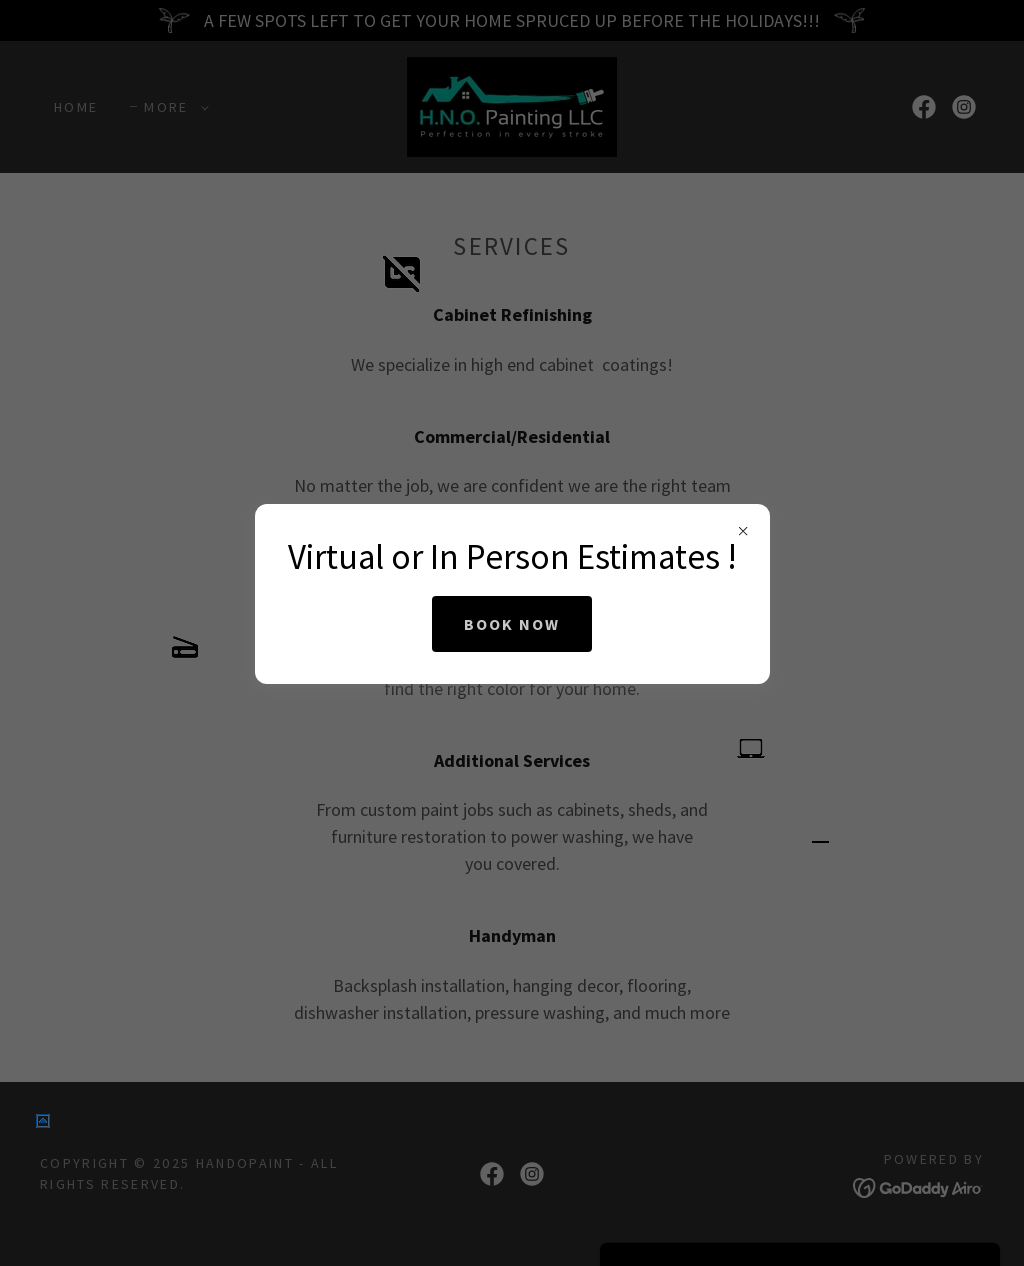 The width and height of the screenshot is (1024, 1266). I want to click on closed captions are disabled, so click(402, 272).